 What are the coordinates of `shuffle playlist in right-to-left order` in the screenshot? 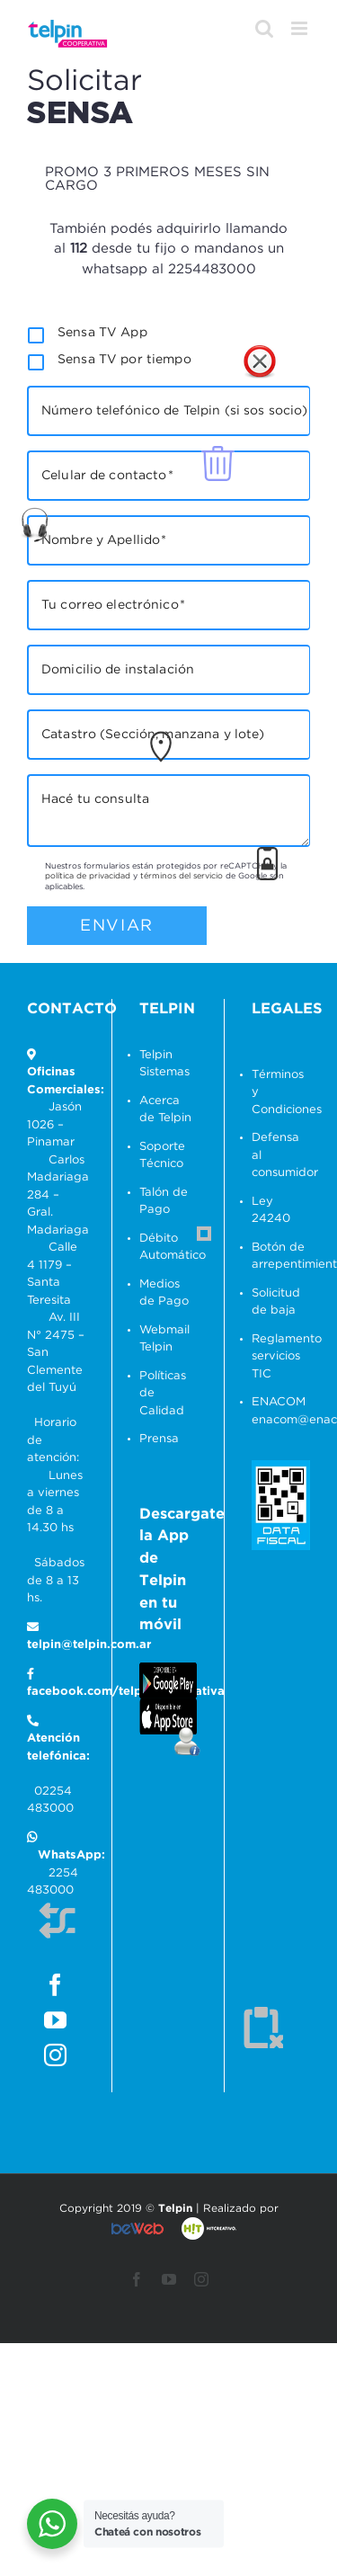 It's located at (58, 1921).